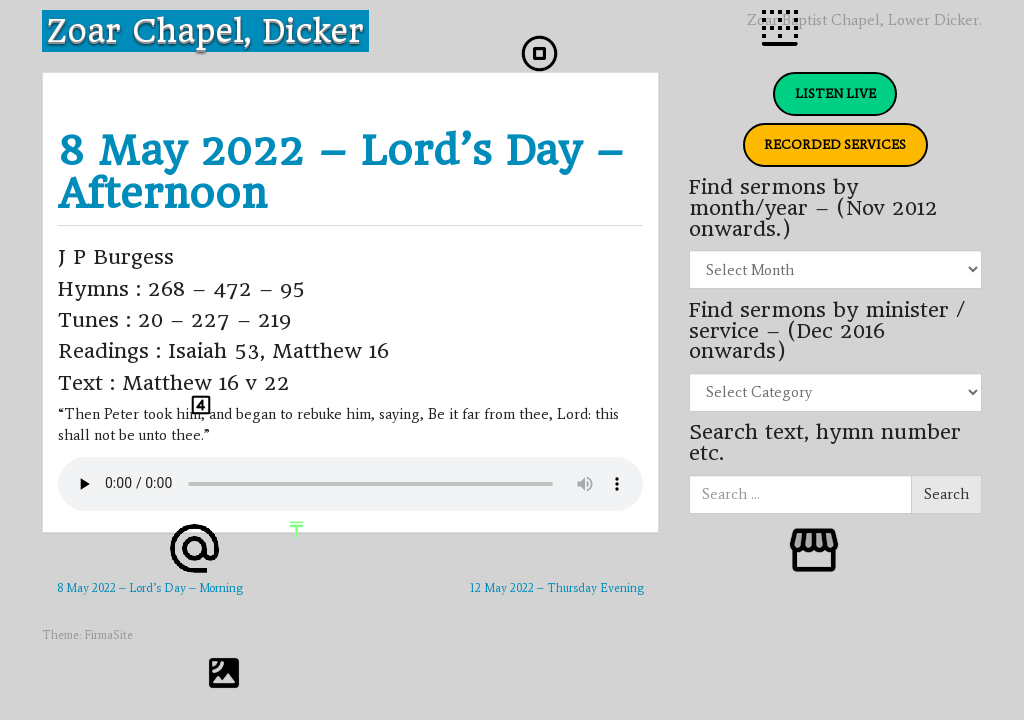 Image resolution: width=1024 pixels, height=720 pixels. Describe the element at coordinates (201, 405) in the screenshot. I see `select or navigate to item number four` at that location.